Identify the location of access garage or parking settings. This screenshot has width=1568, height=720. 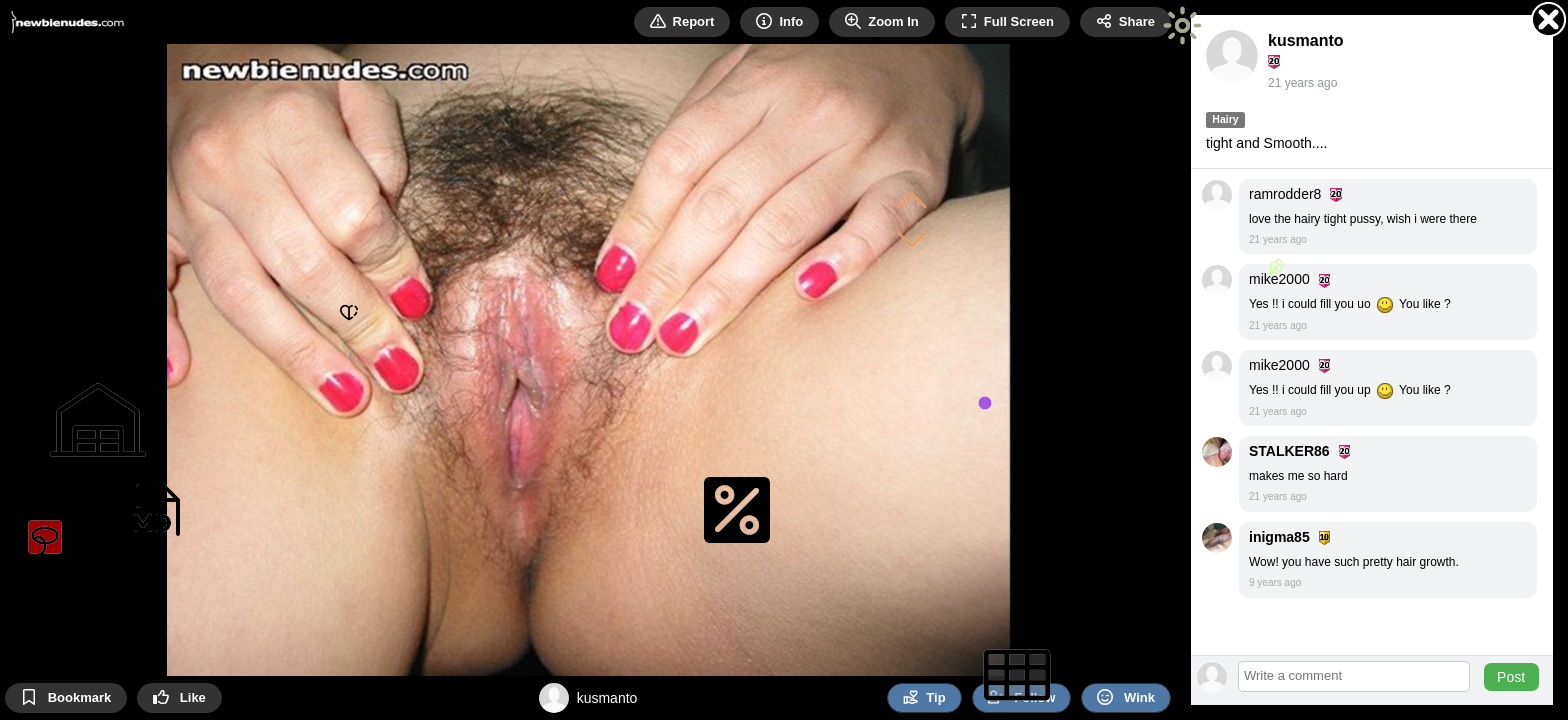
(98, 425).